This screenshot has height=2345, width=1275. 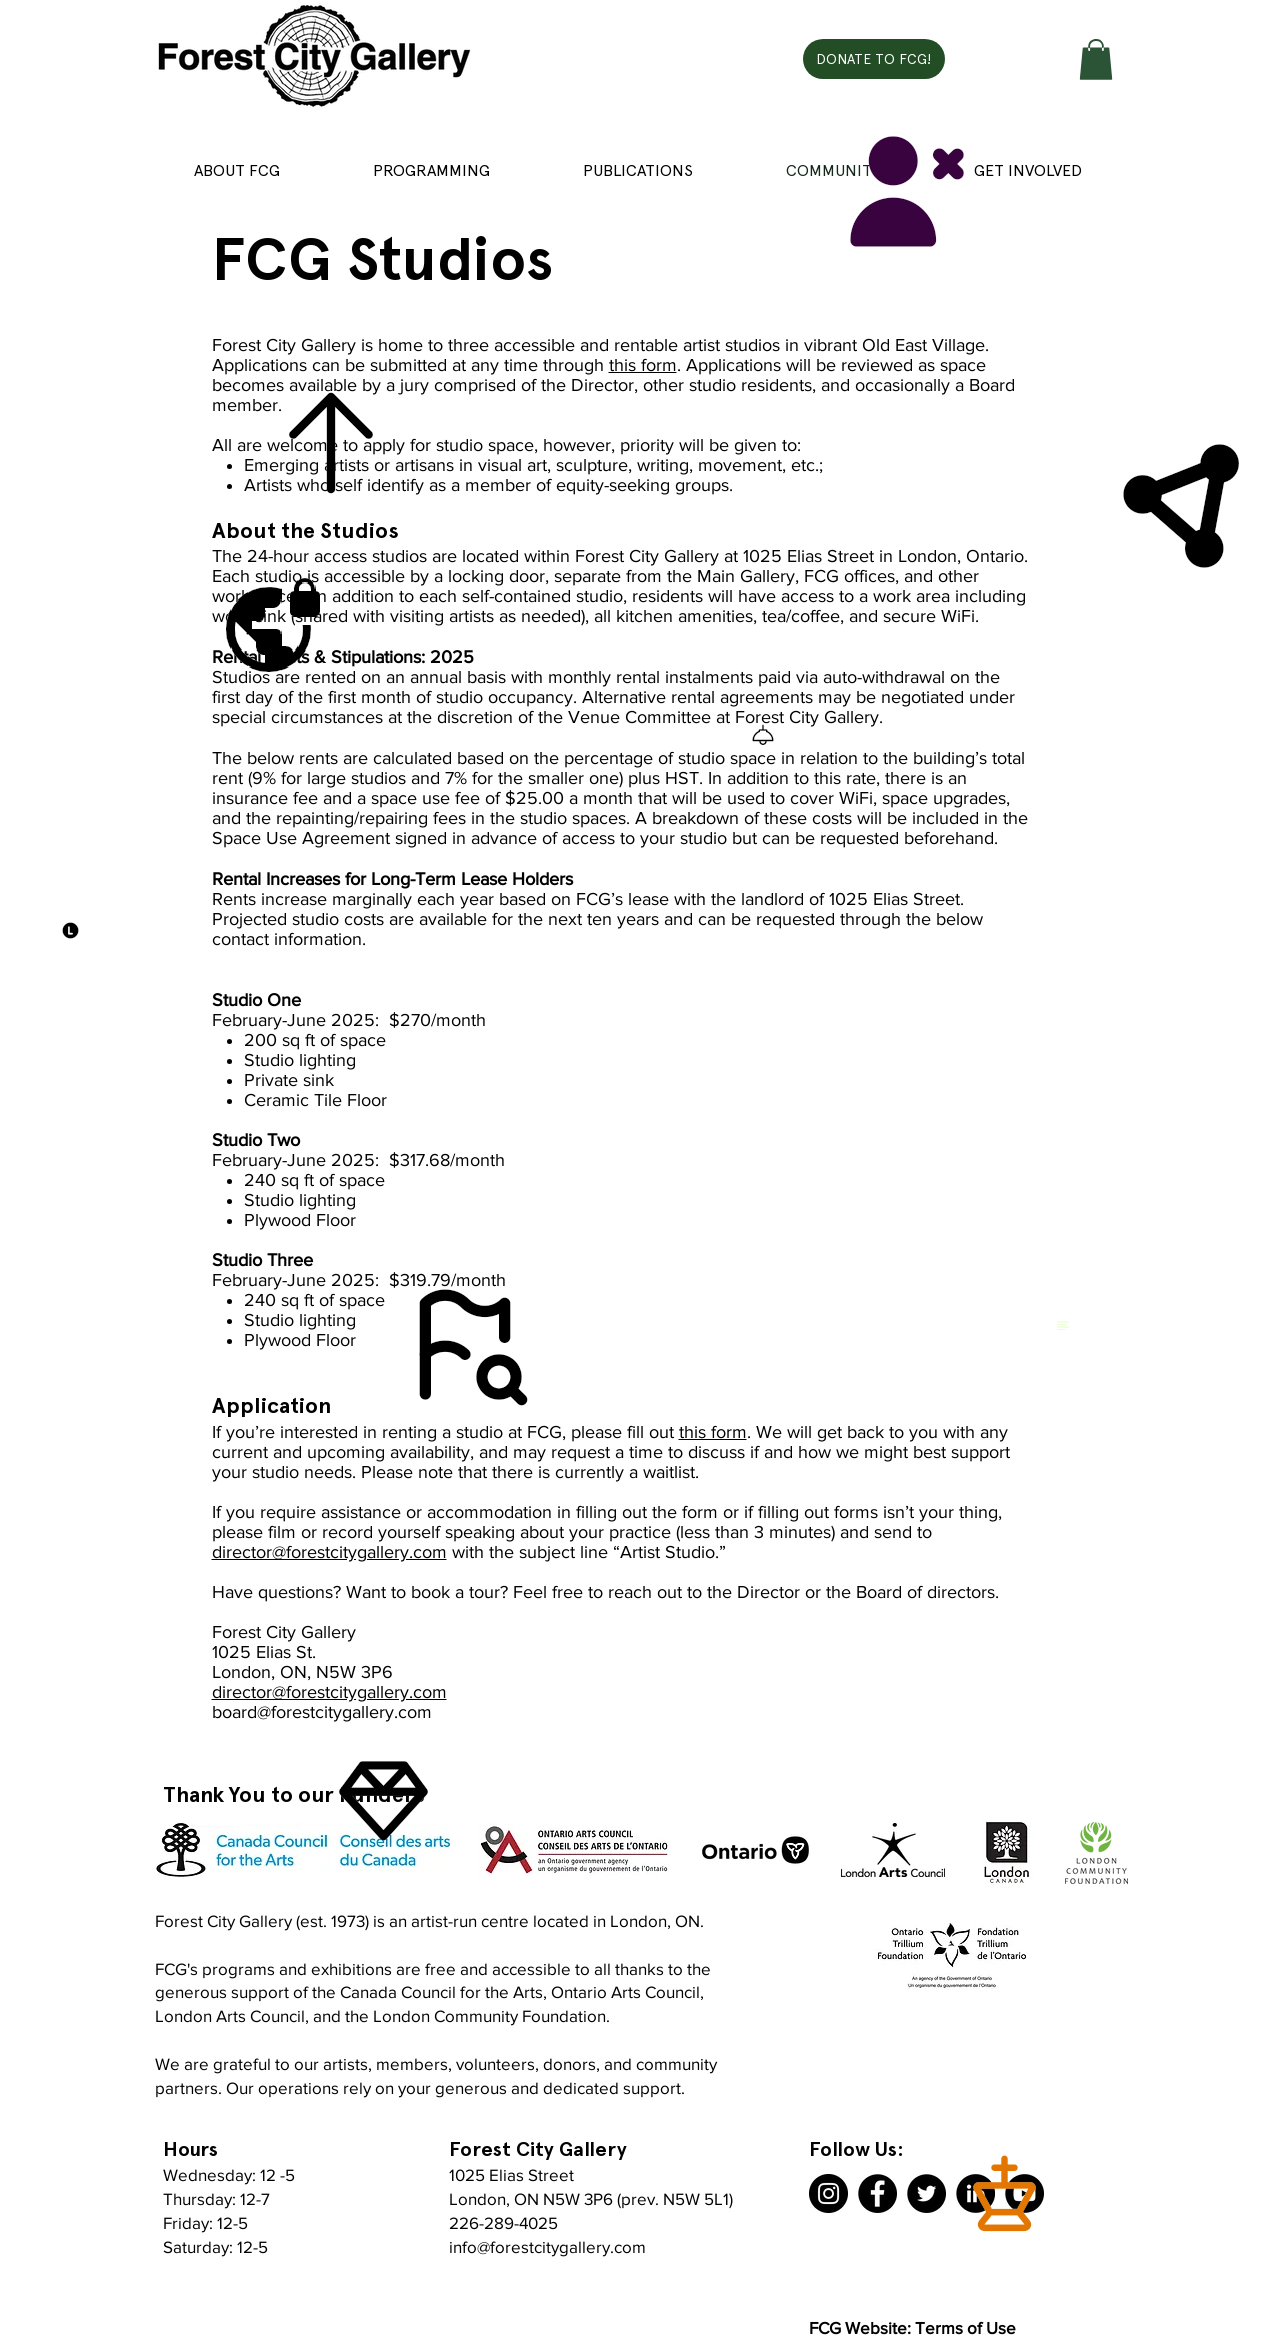 I want to click on search flagged items, so click(x=465, y=1343).